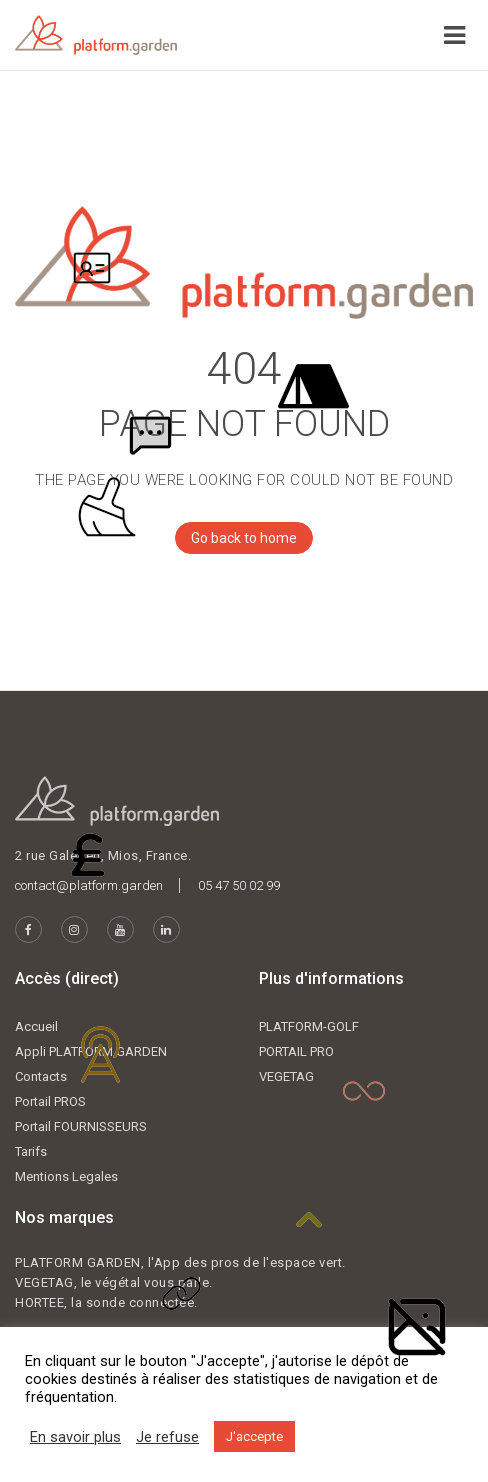 Image resolution: width=488 pixels, height=1482 pixels. I want to click on access camping or outdoor activity features, so click(313, 388).